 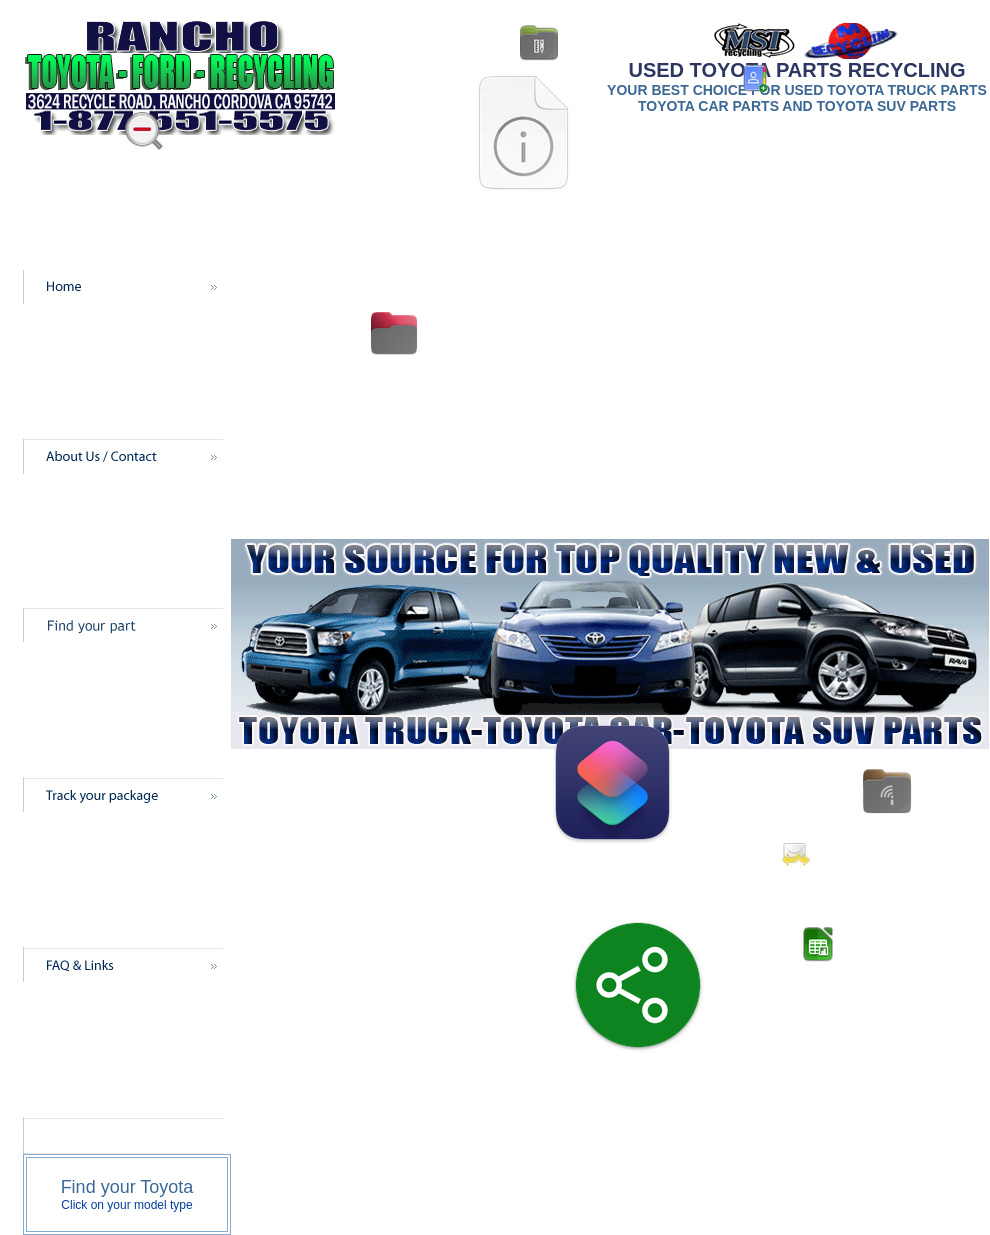 I want to click on zoom out of the current view, so click(x=144, y=131).